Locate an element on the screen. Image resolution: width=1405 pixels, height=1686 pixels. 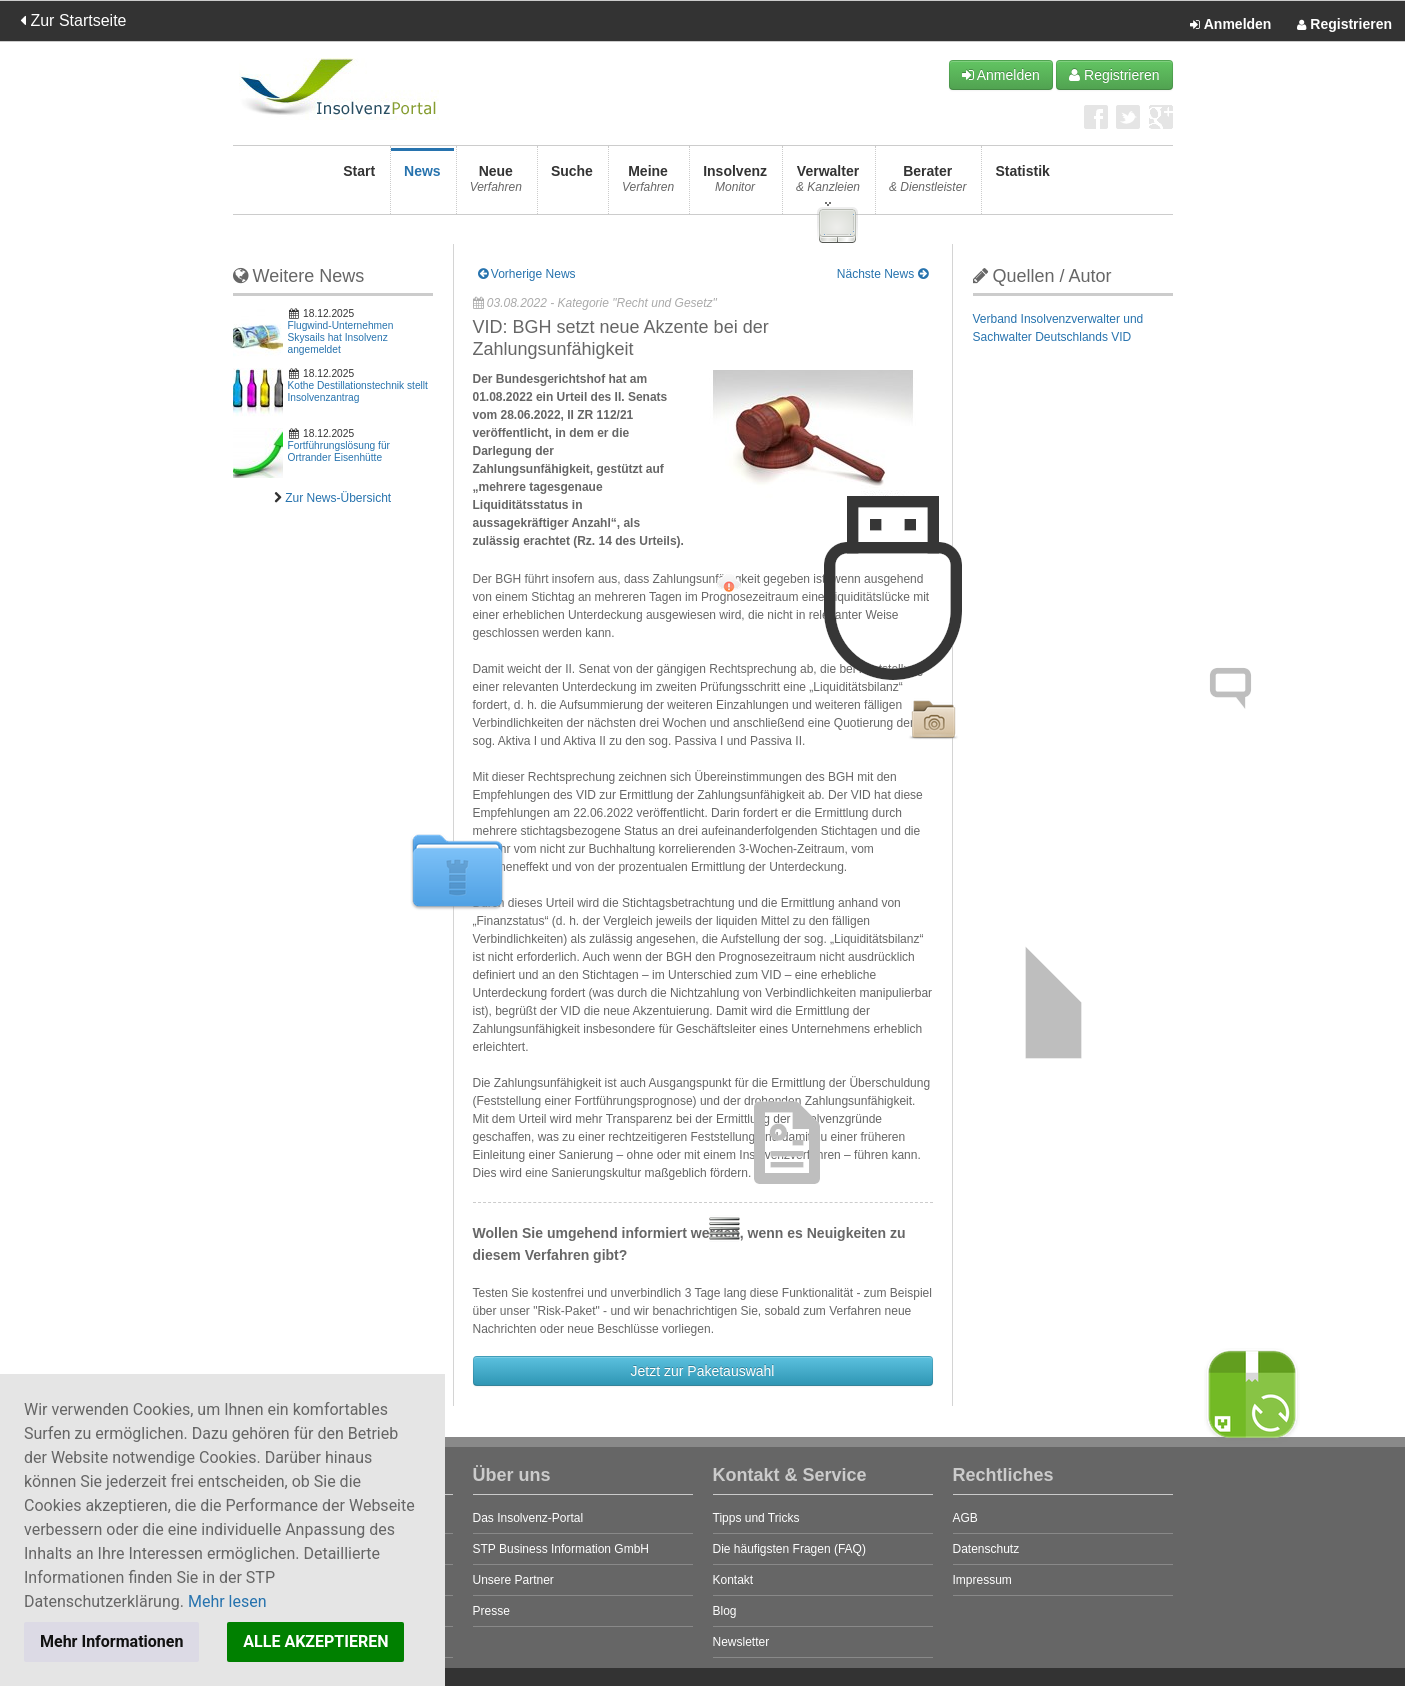
open your pictures folder is located at coordinates (933, 721).